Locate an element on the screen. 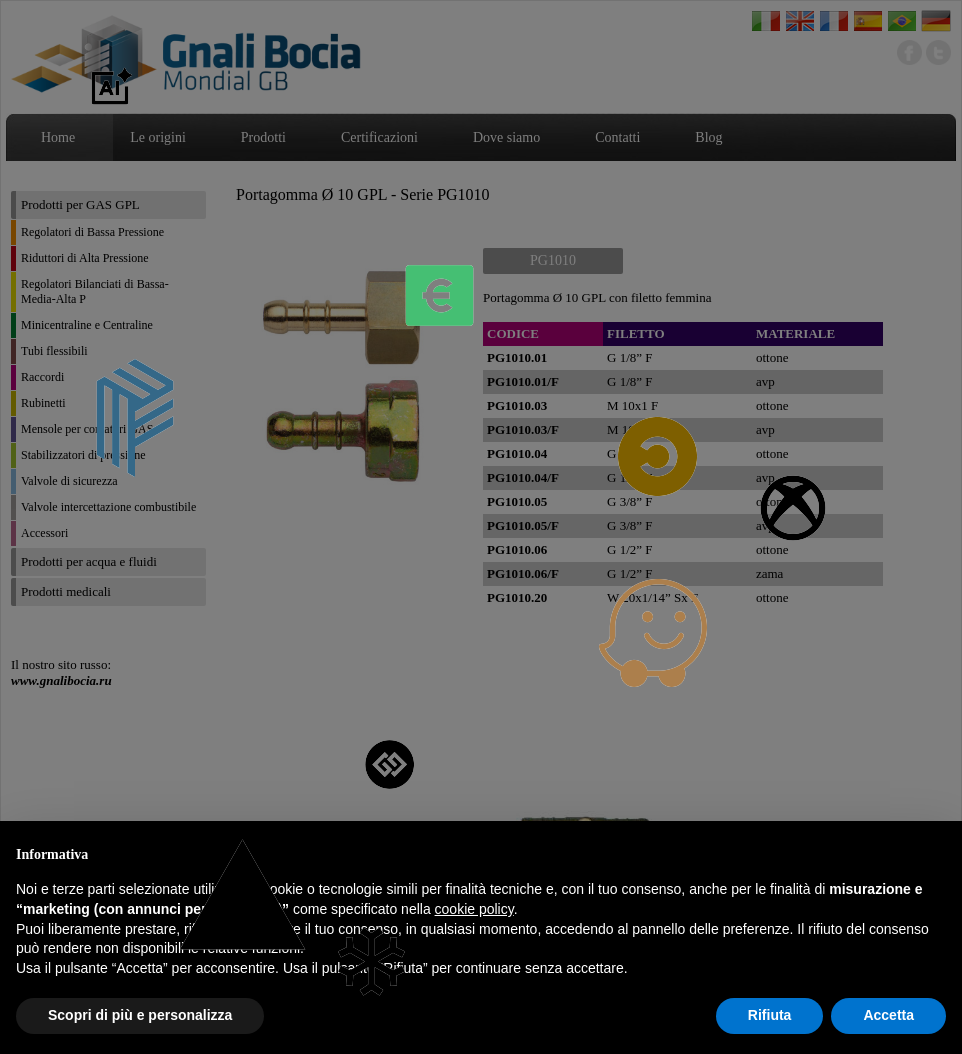 The height and width of the screenshot is (1054, 962). generate content using AI is located at coordinates (110, 88).